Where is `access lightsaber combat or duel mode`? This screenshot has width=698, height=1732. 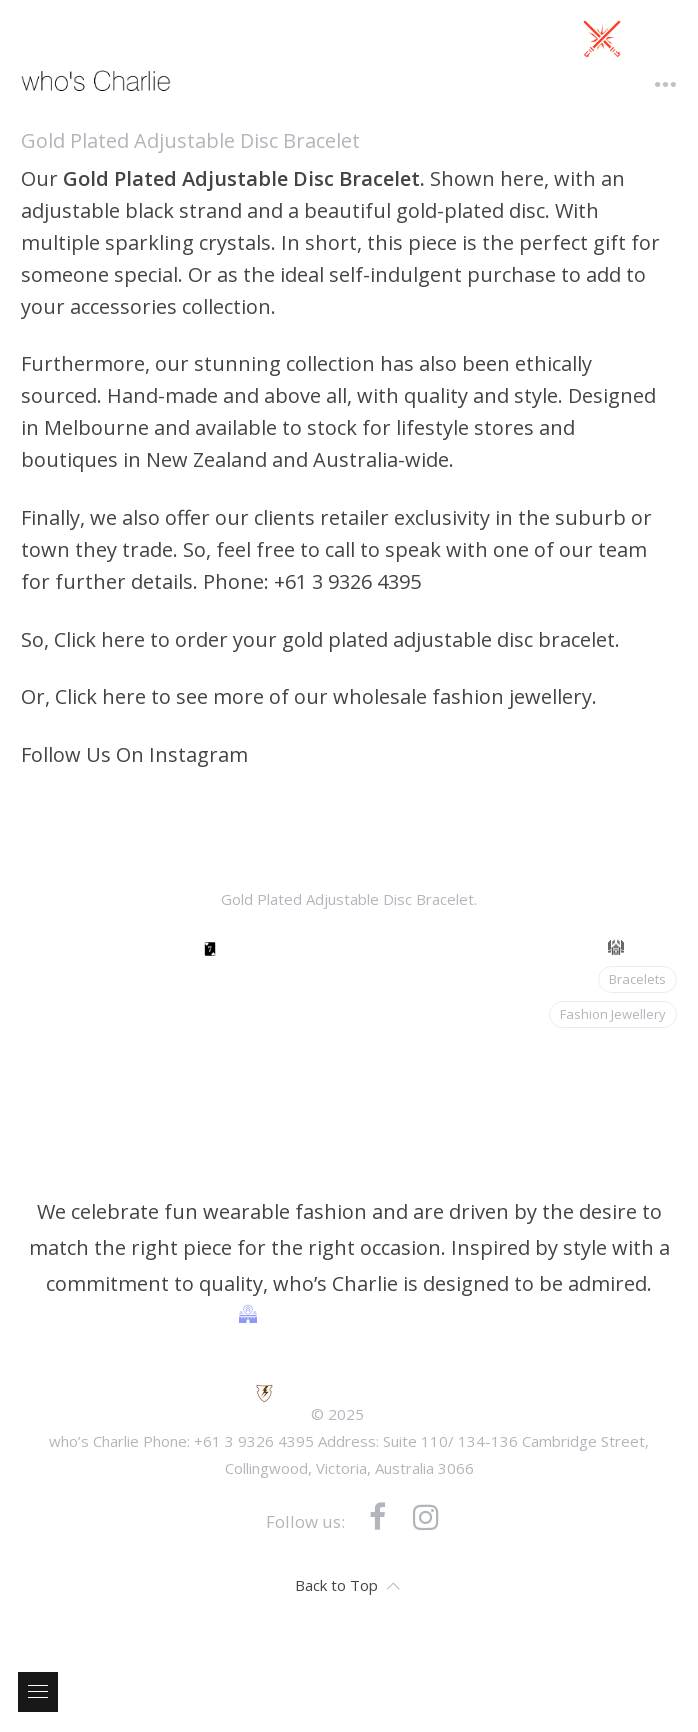 access lightsaber combat or duel mode is located at coordinates (602, 39).